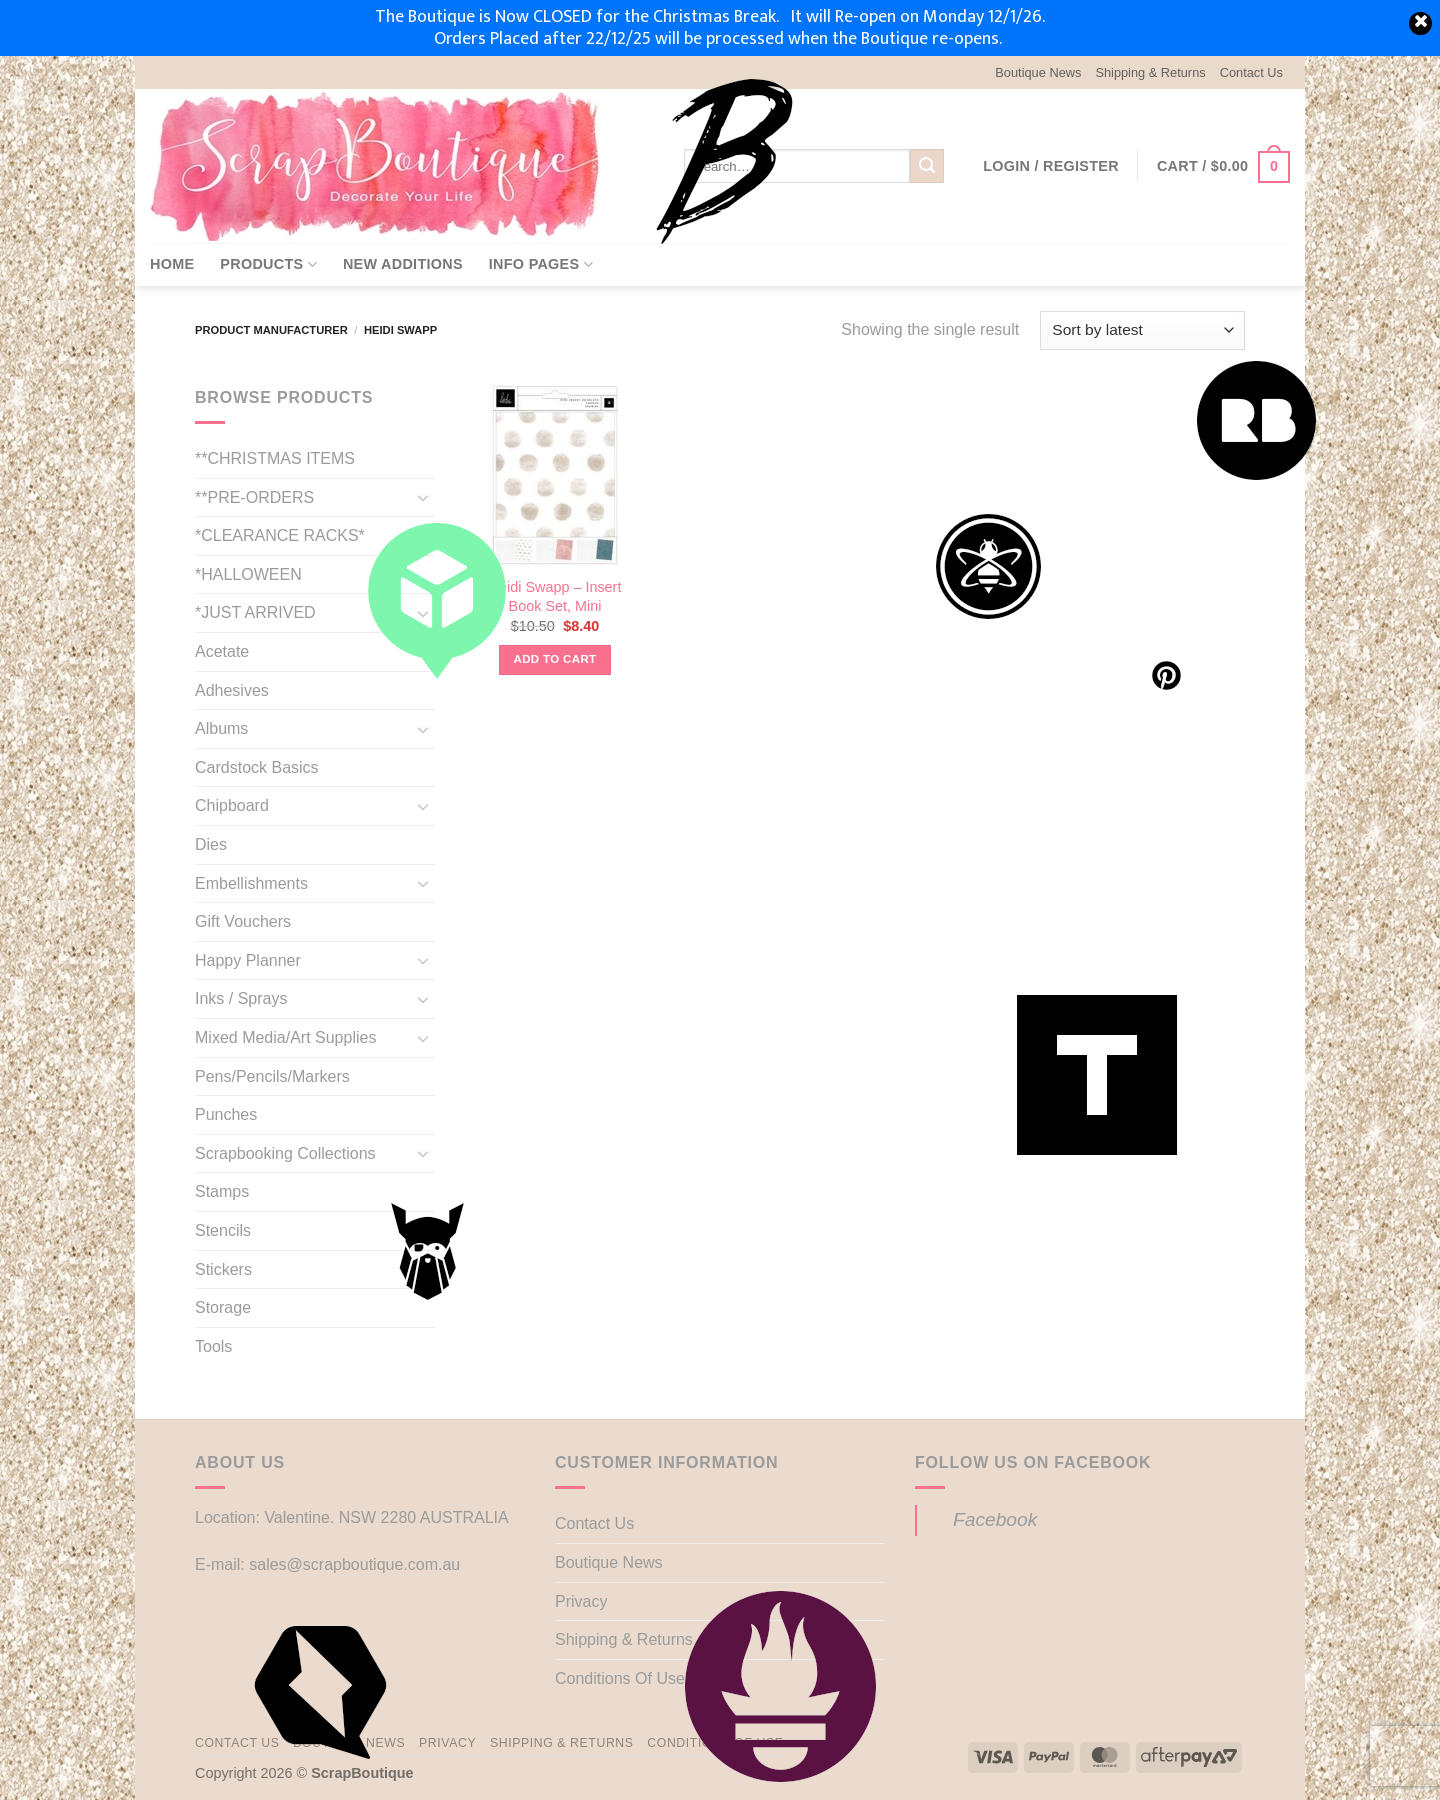 This screenshot has height=1800, width=1440. Describe the element at coordinates (427, 1251) in the screenshot. I see `visit the odin project website` at that location.